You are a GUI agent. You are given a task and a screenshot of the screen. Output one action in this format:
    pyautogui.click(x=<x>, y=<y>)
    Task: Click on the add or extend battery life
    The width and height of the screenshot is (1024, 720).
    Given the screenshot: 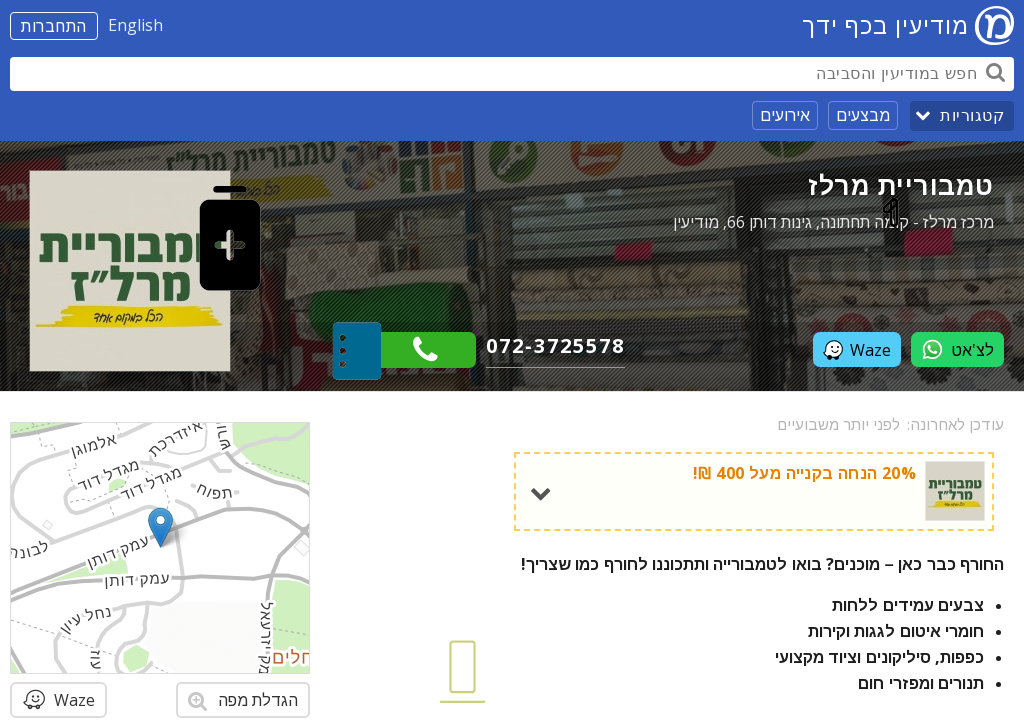 What is the action you would take?
    pyautogui.click(x=230, y=240)
    